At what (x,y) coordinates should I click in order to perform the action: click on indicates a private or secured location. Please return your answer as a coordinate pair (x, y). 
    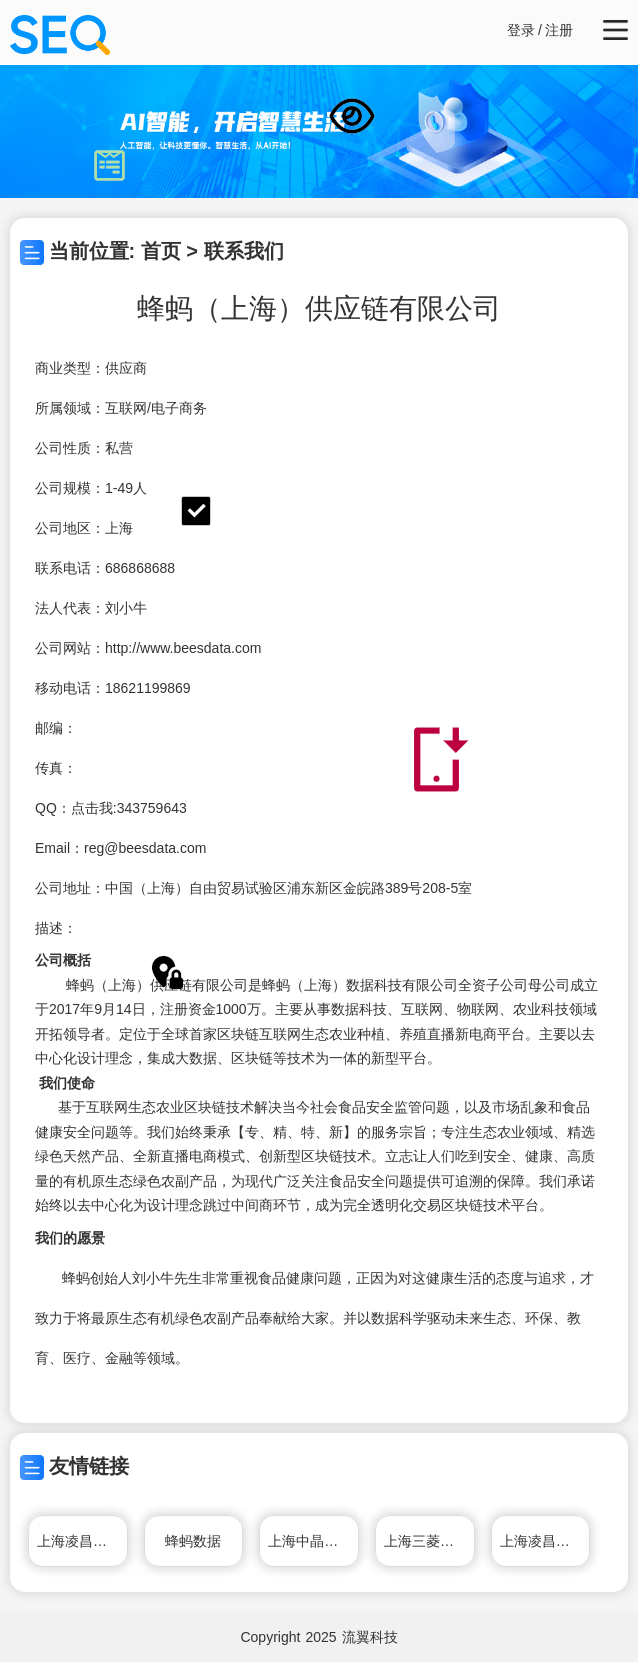
    Looking at the image, I should click on (167, 971).